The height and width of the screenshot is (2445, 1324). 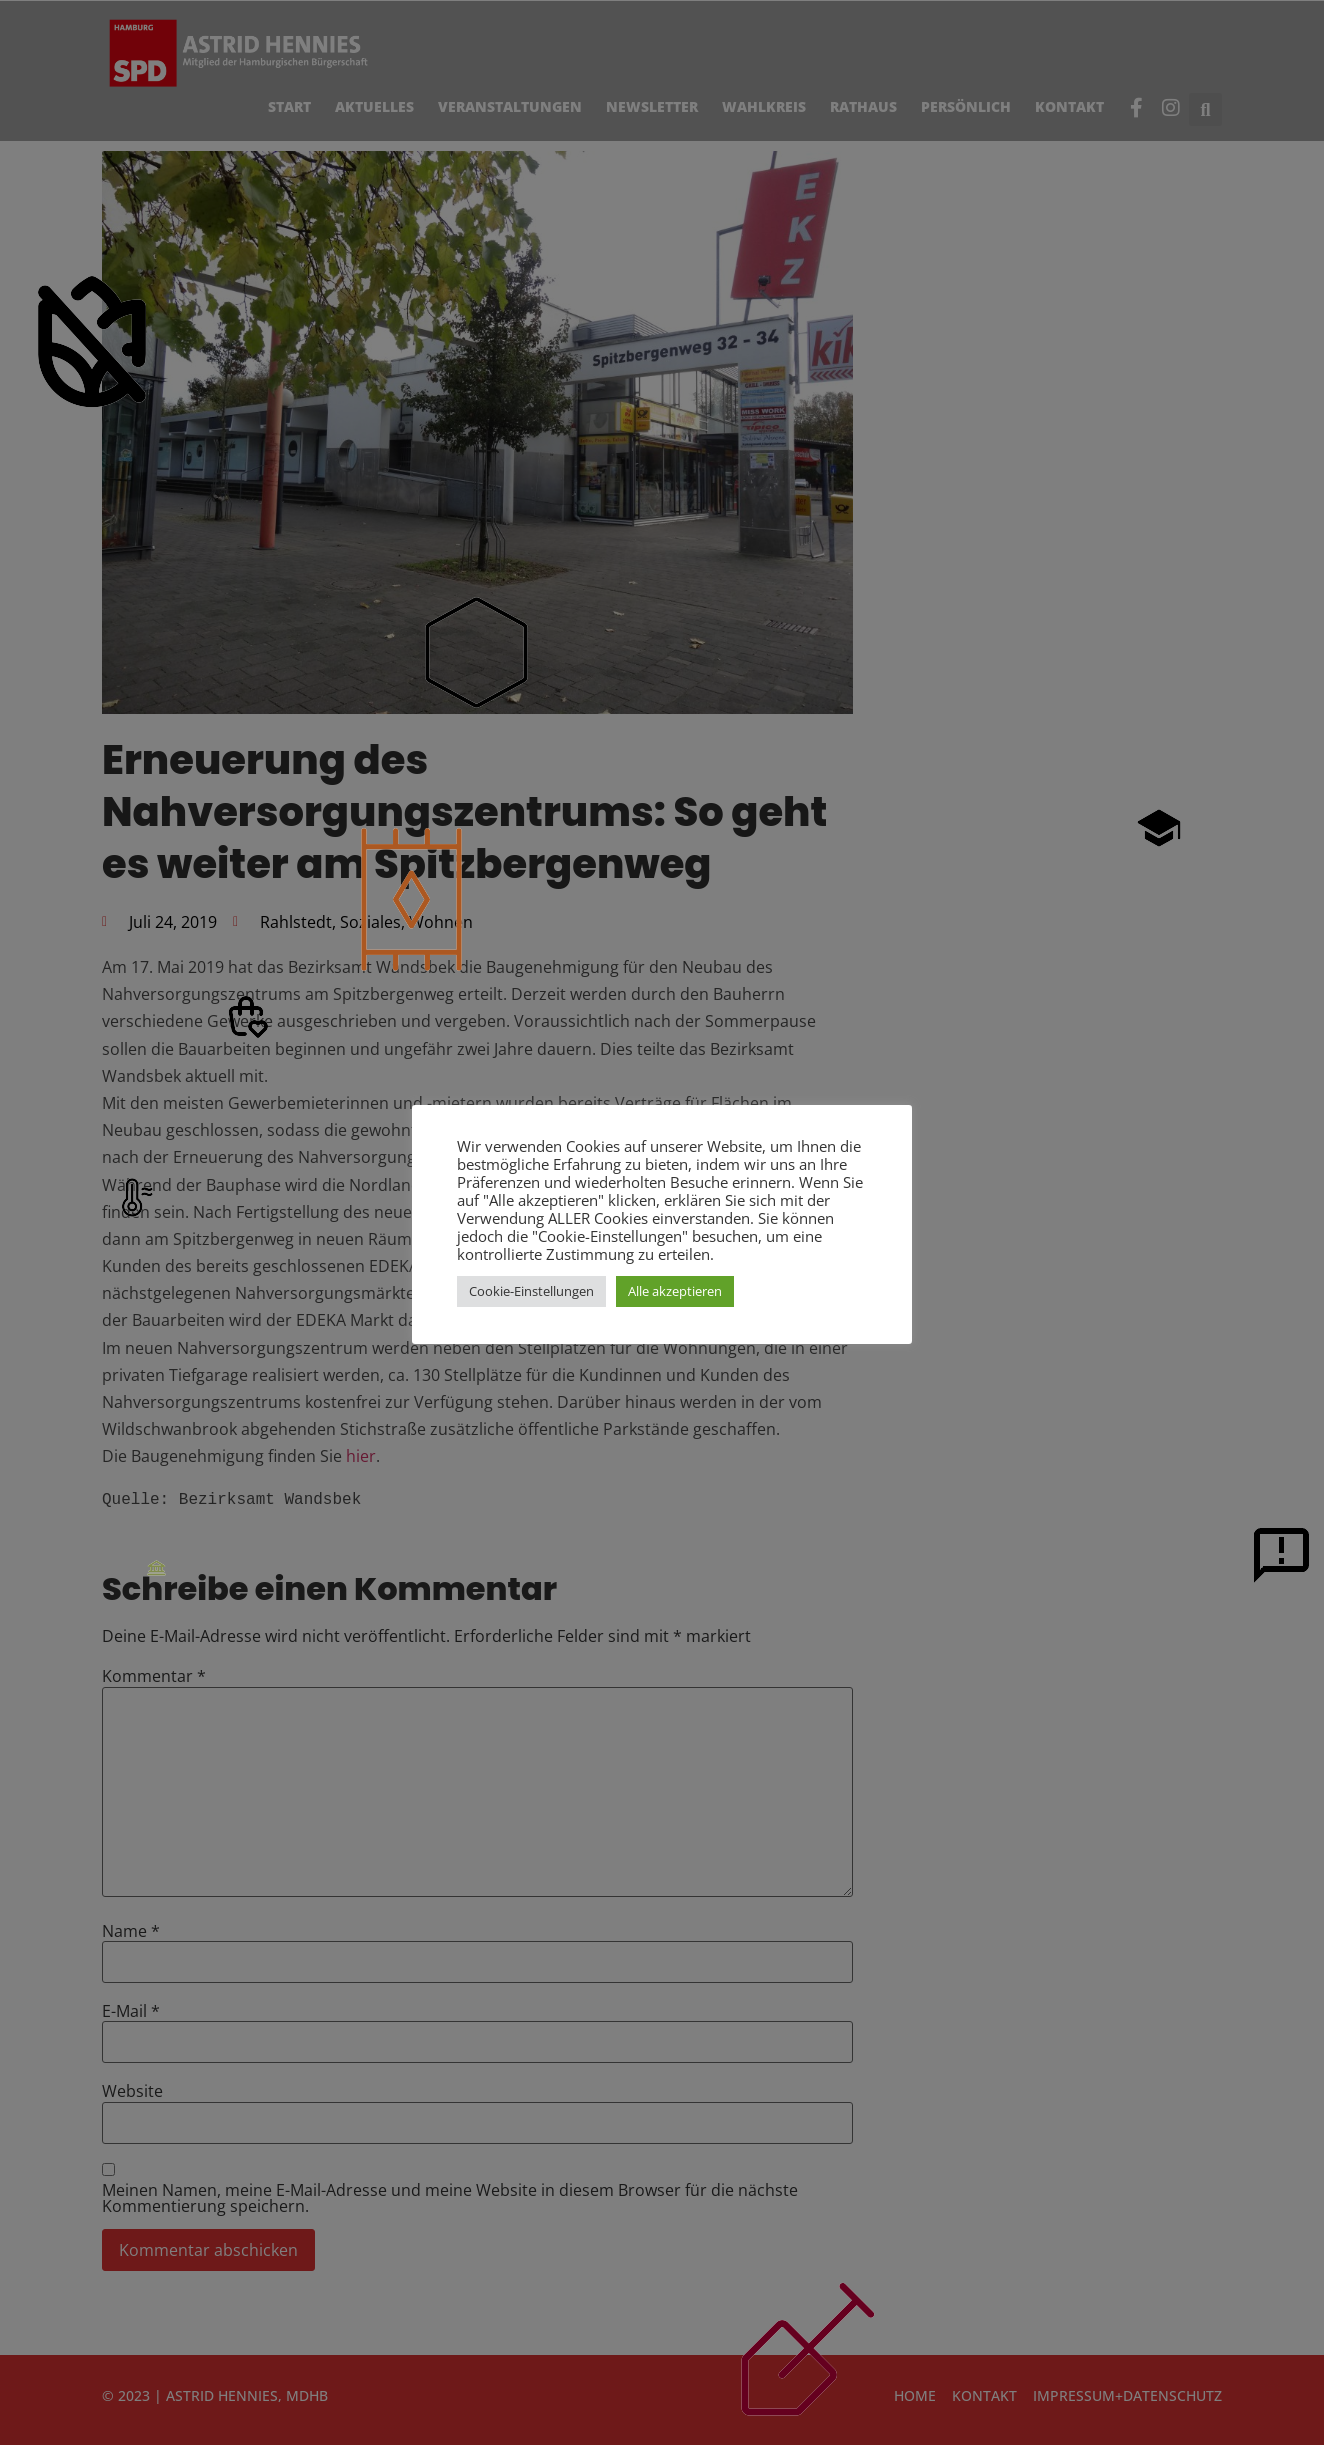 I want to click on access gardening or landscaping tools, so click(x=805, y=2351).